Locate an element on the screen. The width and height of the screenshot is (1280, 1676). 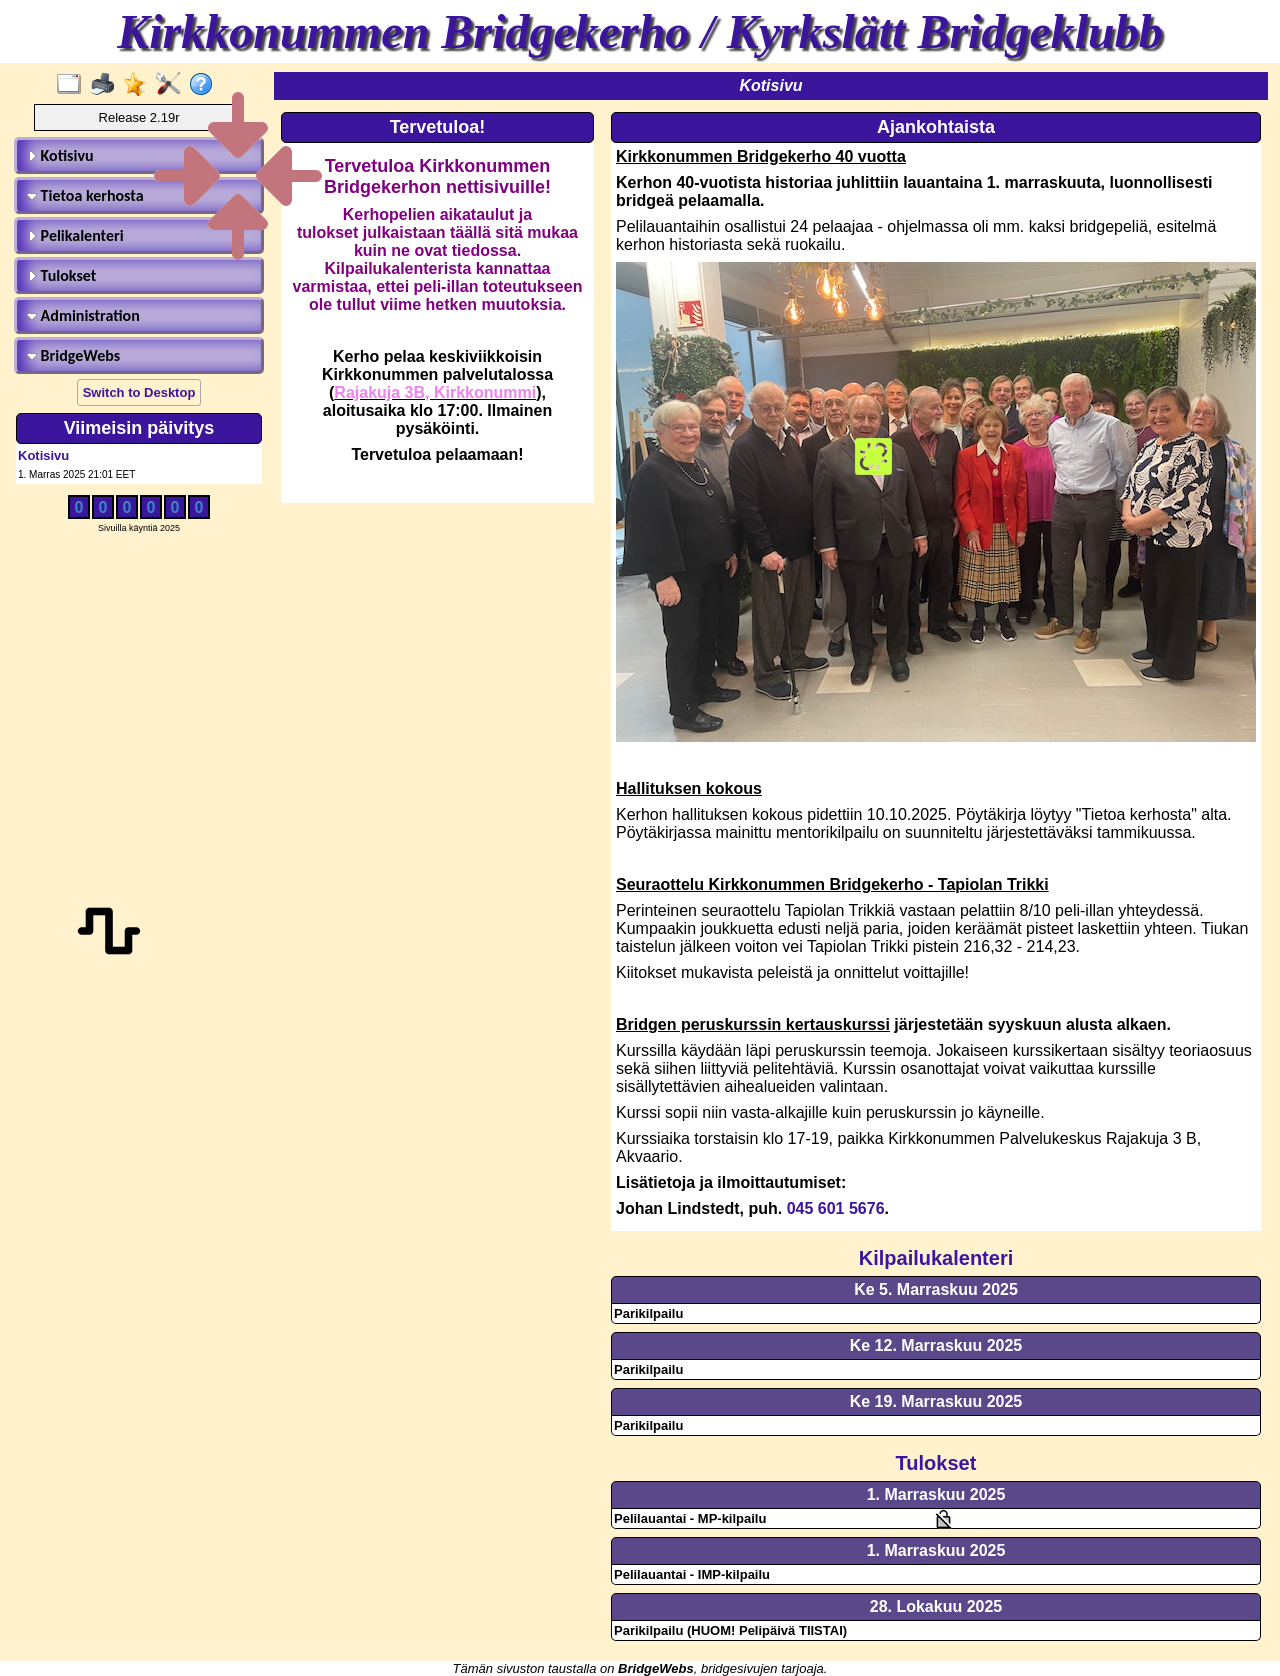
view square wave audio signal is located at coordinates (109, 931).